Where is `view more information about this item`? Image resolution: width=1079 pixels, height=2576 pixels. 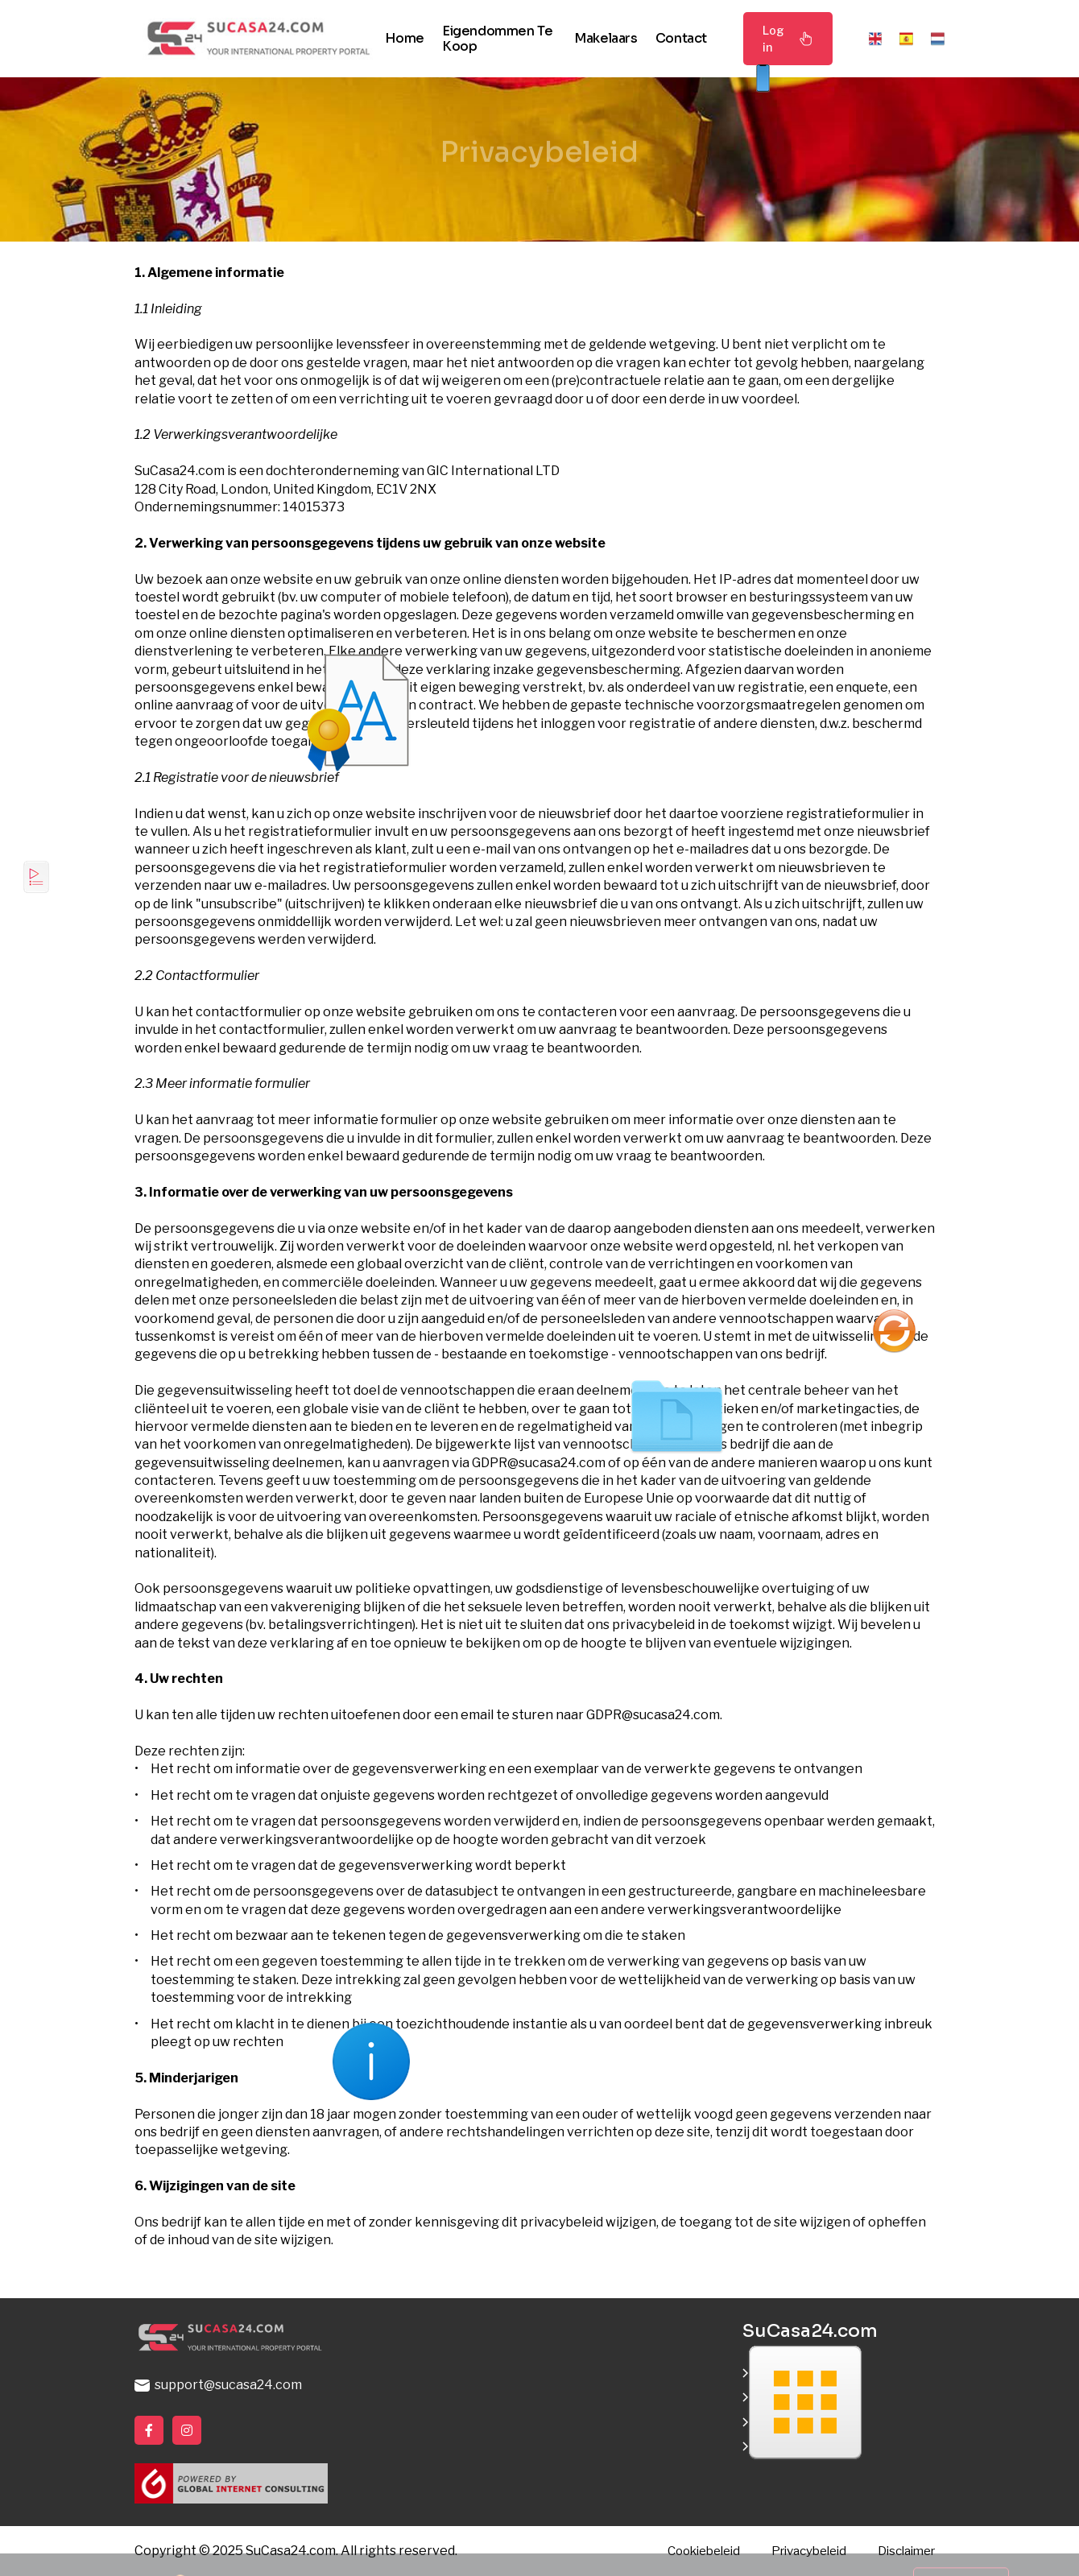
view more information about this item is located at coordinates (371, 2061).